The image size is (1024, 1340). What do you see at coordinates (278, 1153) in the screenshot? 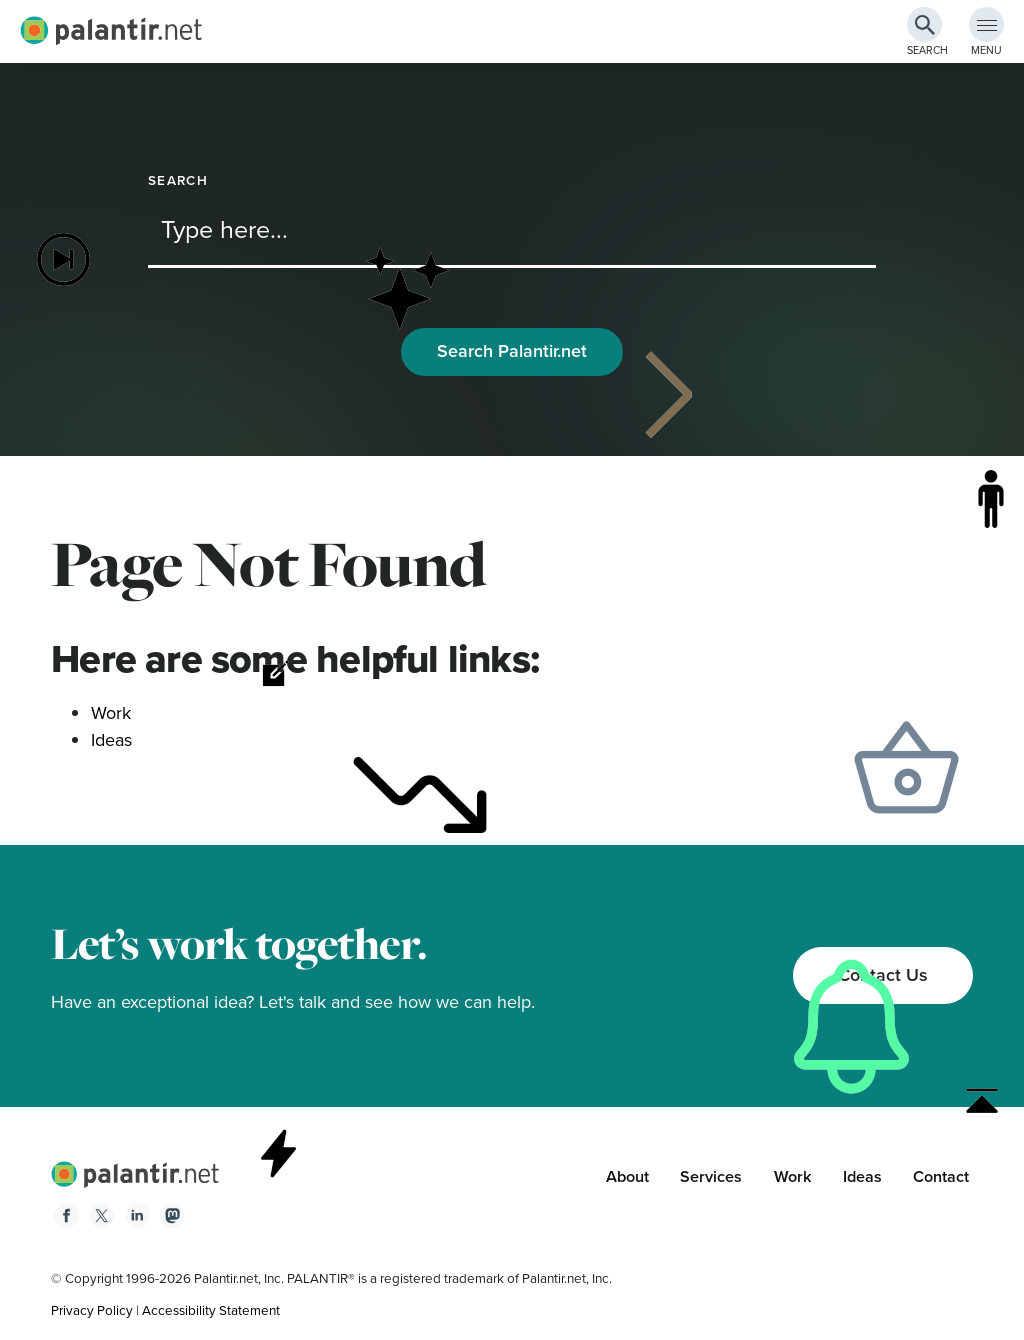
I see `toggle flash on for camera` at bounding box center [278, 1153].